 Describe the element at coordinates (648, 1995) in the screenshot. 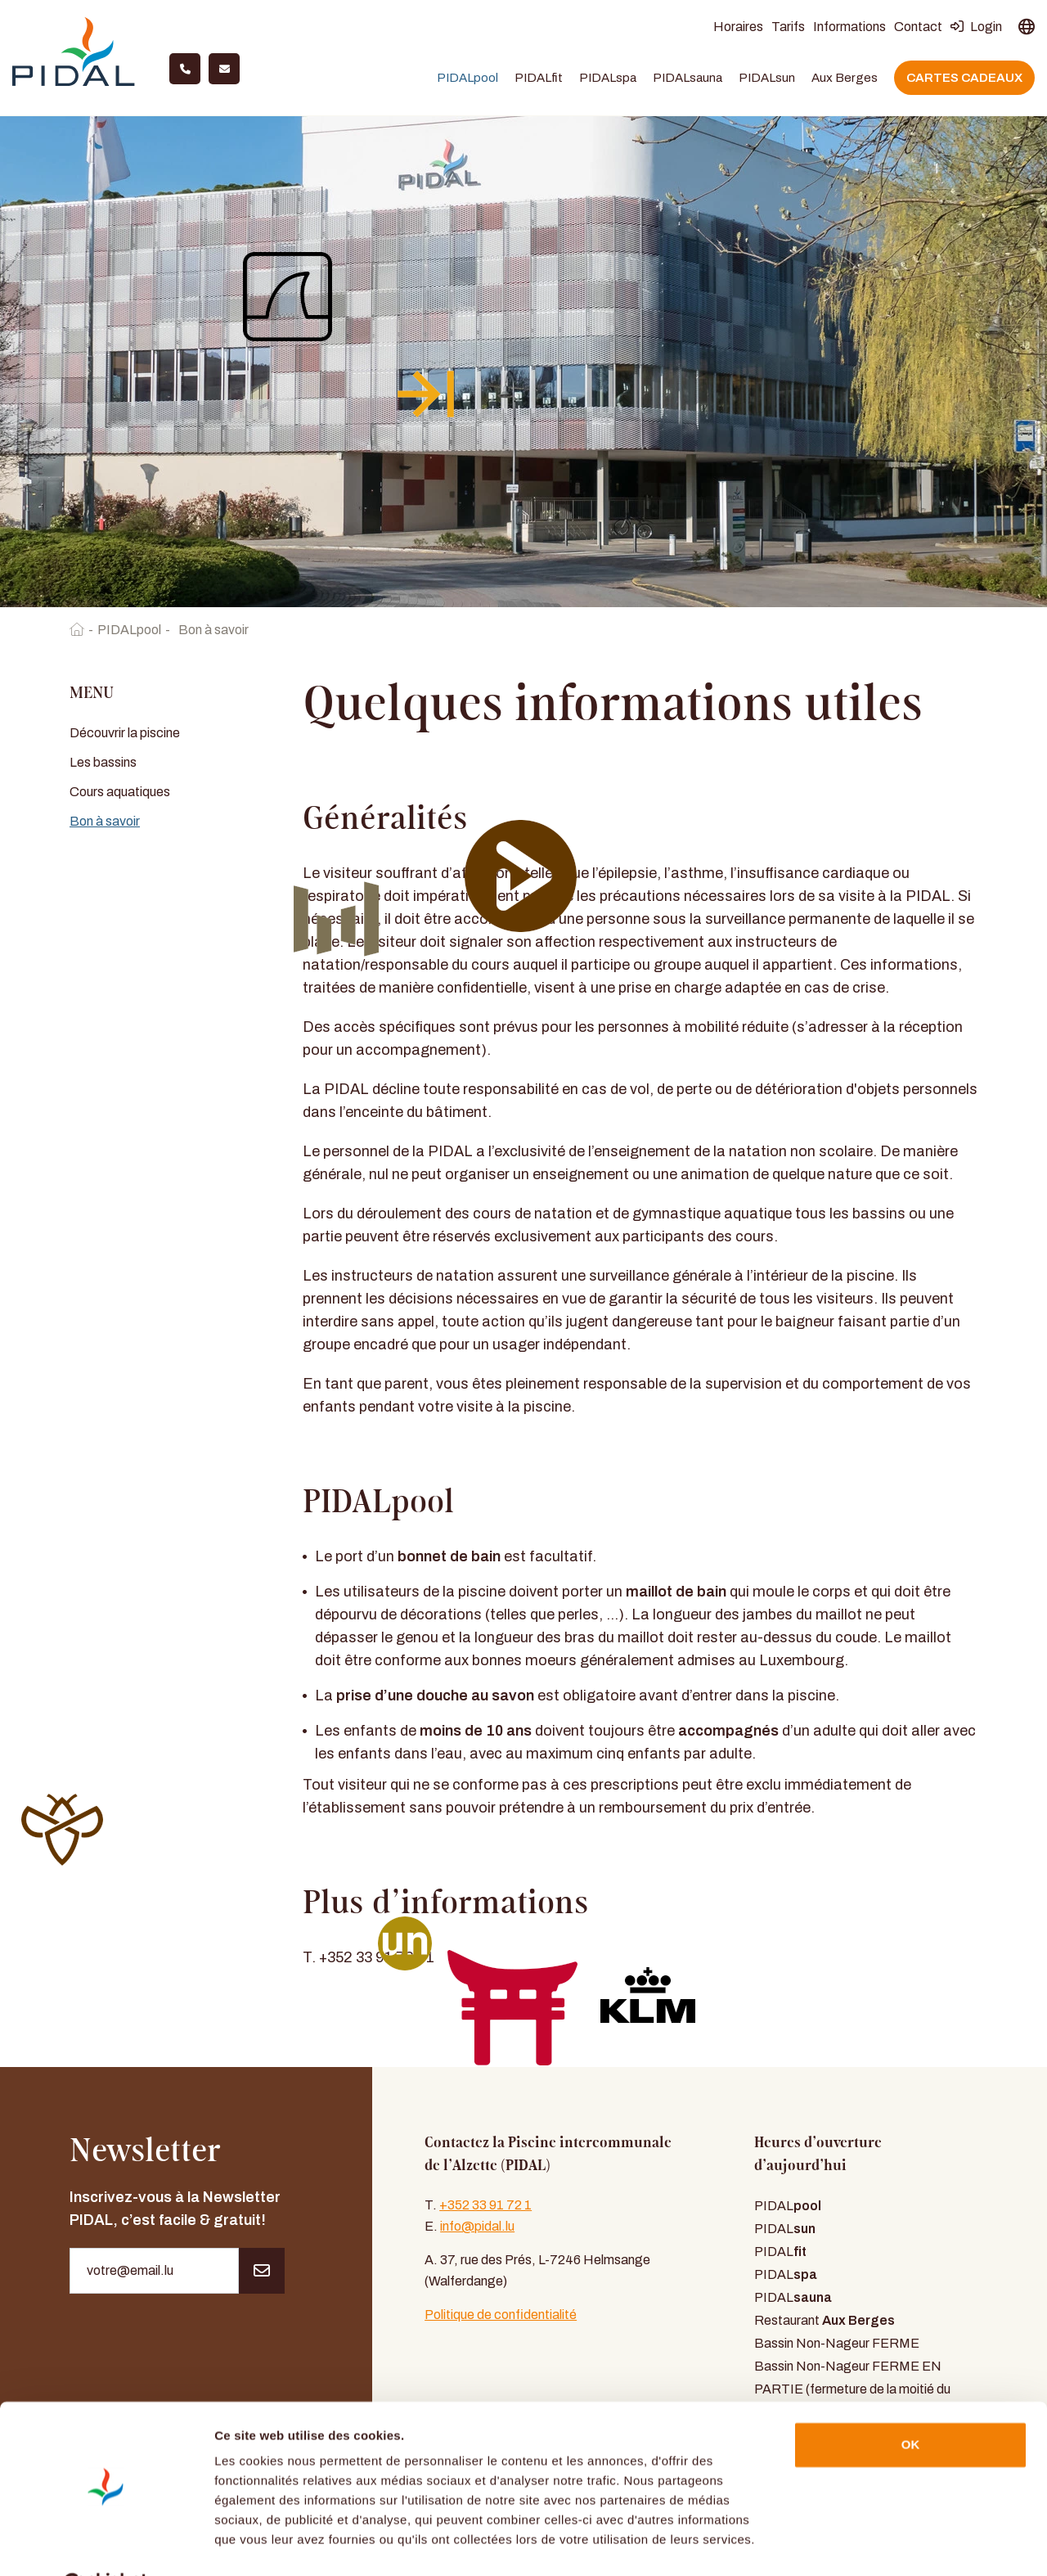

I see `visit KLM airline website or app` at that location.